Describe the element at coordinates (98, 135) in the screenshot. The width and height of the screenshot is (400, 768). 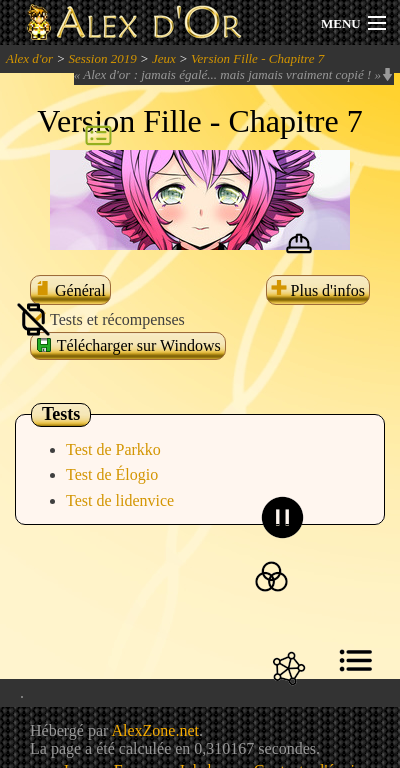
I see `view list items or menu options` at that location.